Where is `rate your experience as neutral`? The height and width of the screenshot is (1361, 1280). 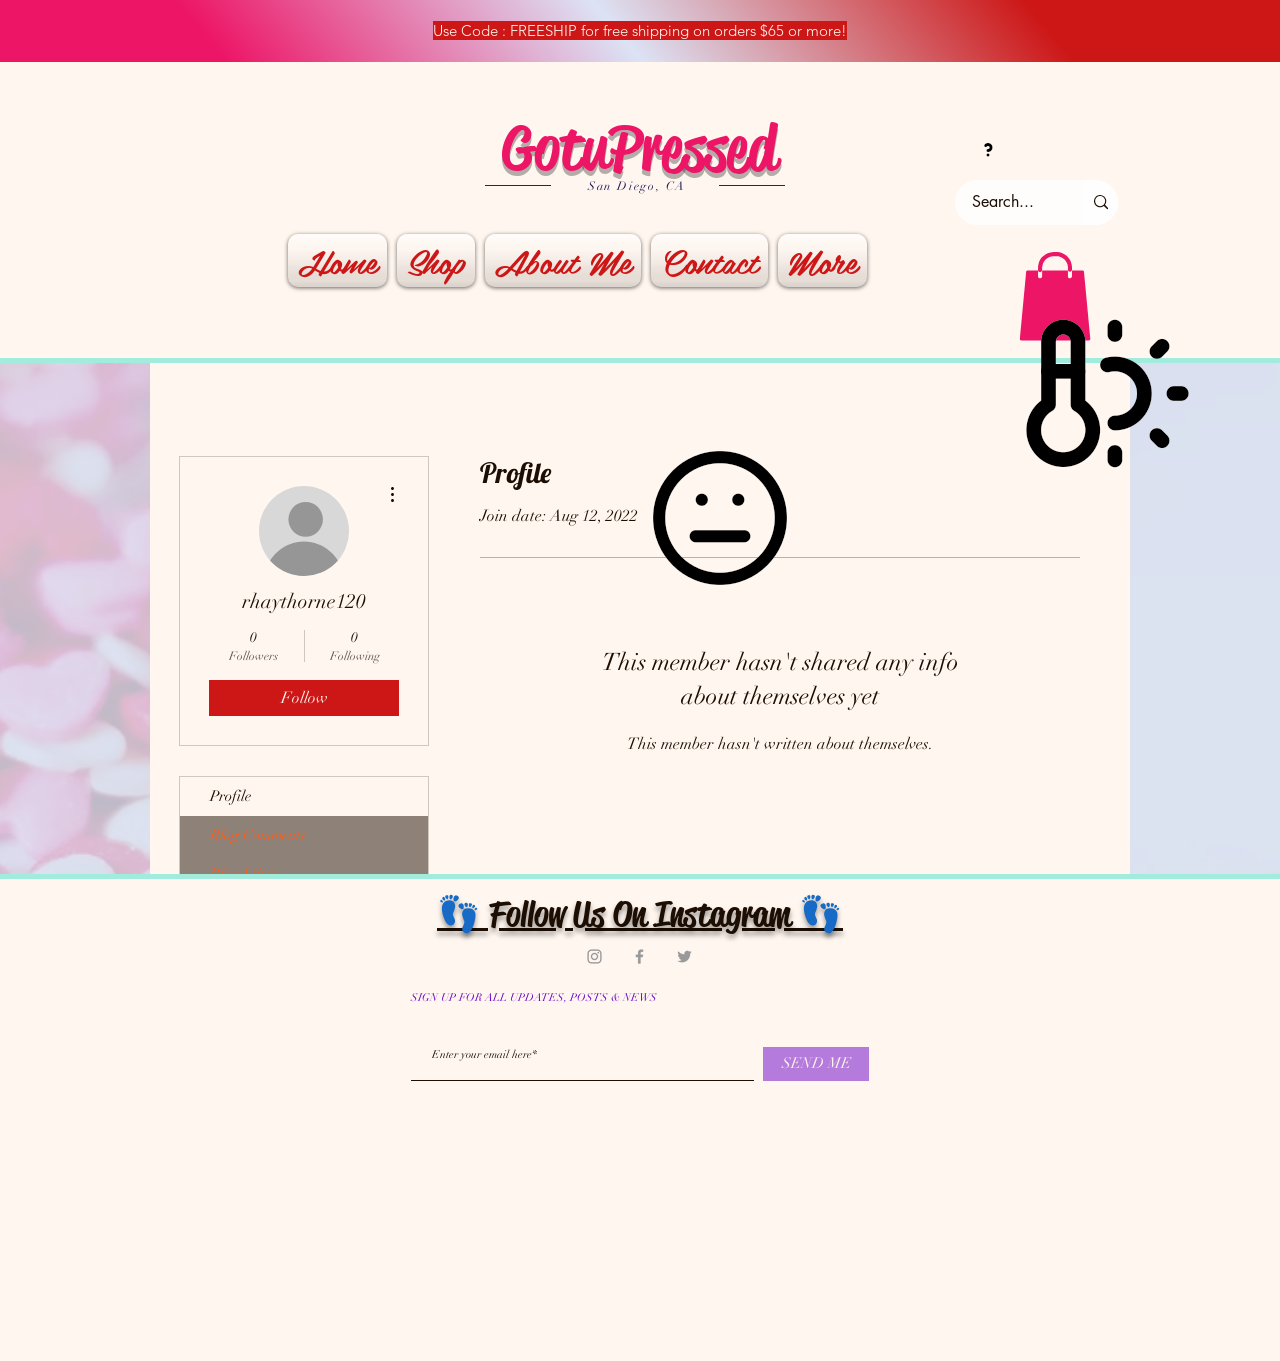 rate your experience as neutral is located at coordinates (720, 518).